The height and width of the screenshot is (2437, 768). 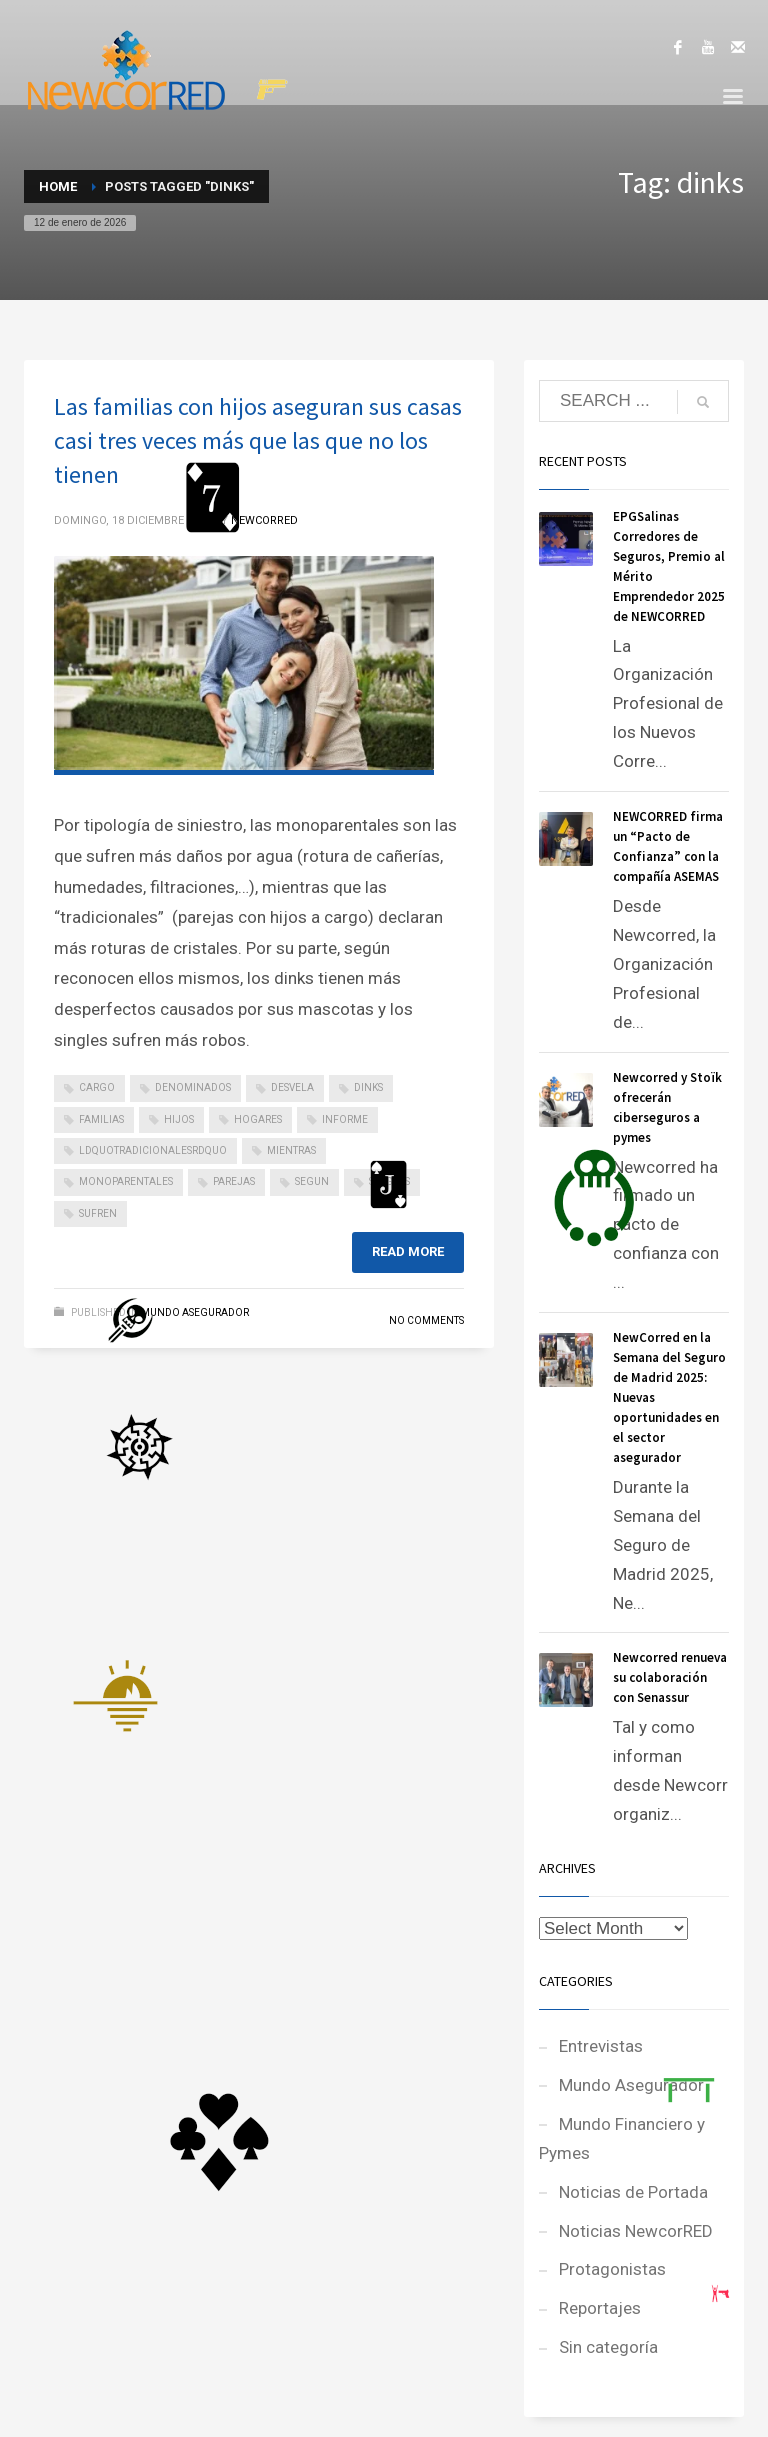 I want to click on seven of diamonds playing card, so click(x=212, y=497).